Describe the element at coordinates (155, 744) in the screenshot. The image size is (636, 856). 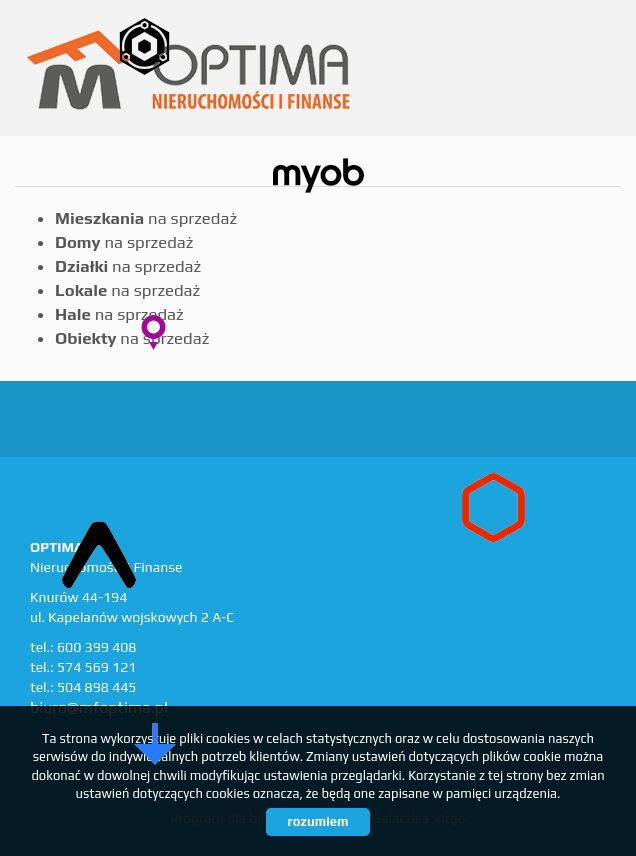
I see `download a file or content` at that location.